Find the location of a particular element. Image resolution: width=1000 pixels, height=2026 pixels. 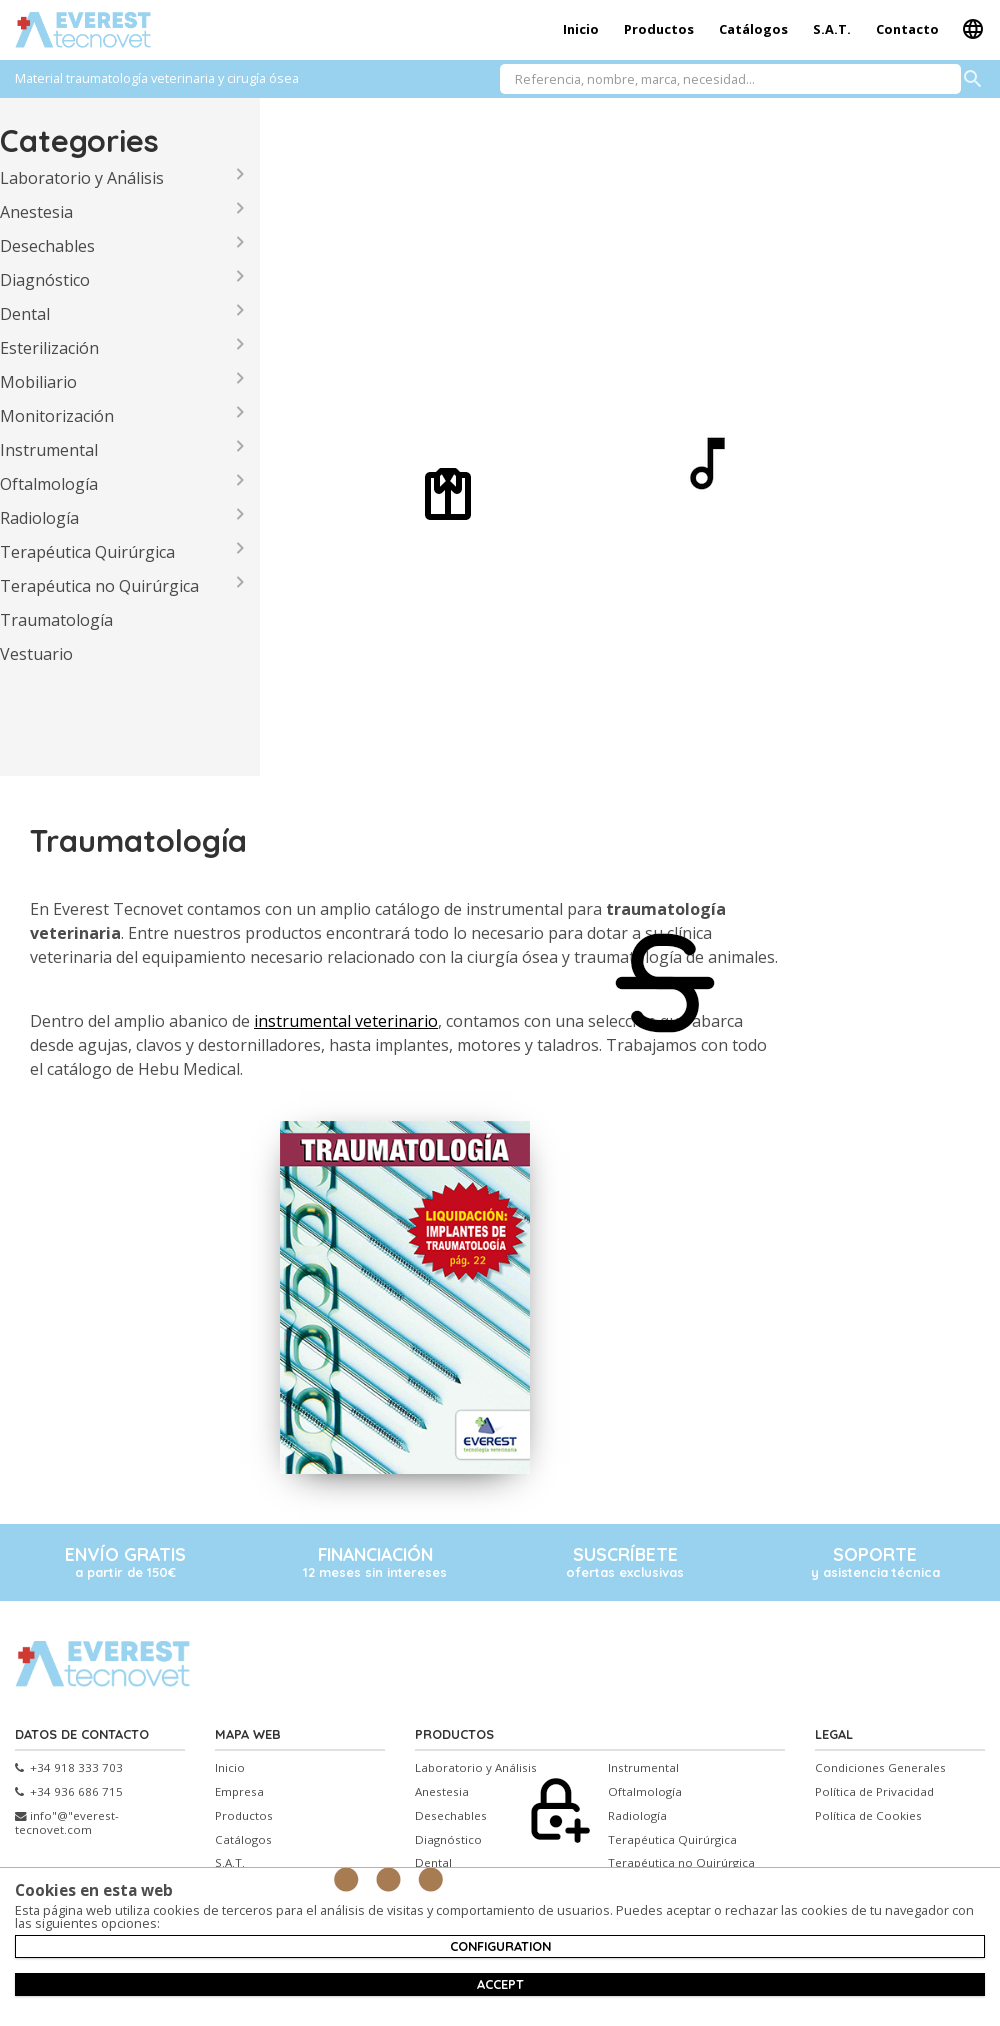

apply strikethrough formatting to selected text is located at coordinates (665, 983).